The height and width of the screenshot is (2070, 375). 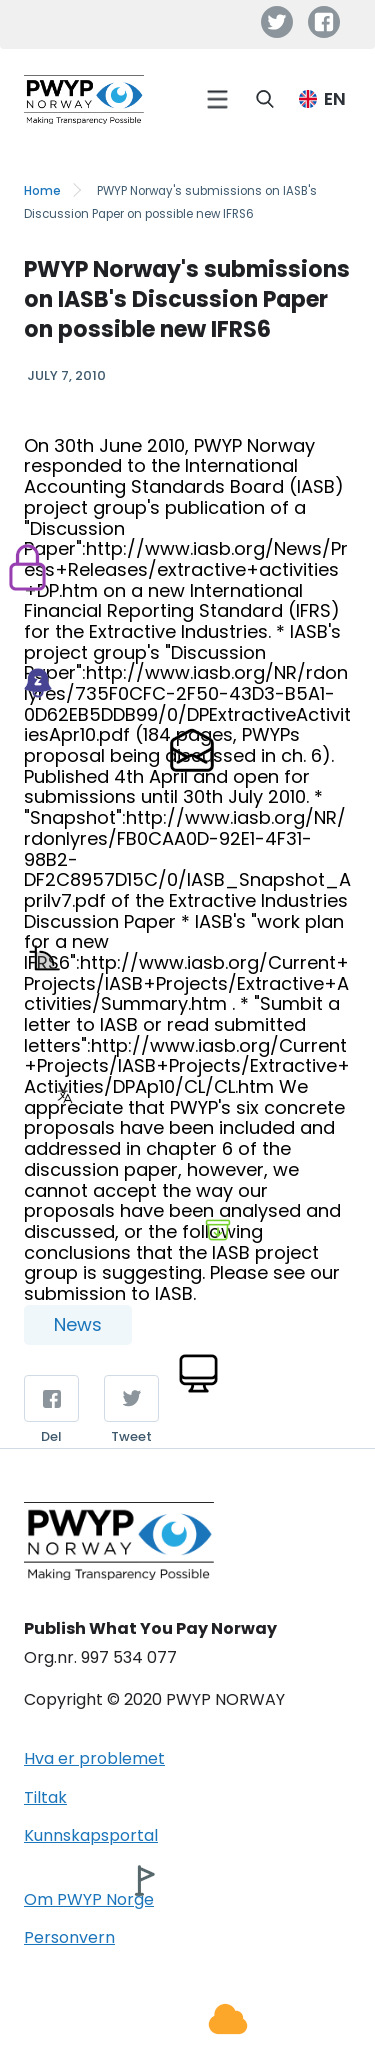 I want to click on view an opened email or message, so click(x=192, y=750).